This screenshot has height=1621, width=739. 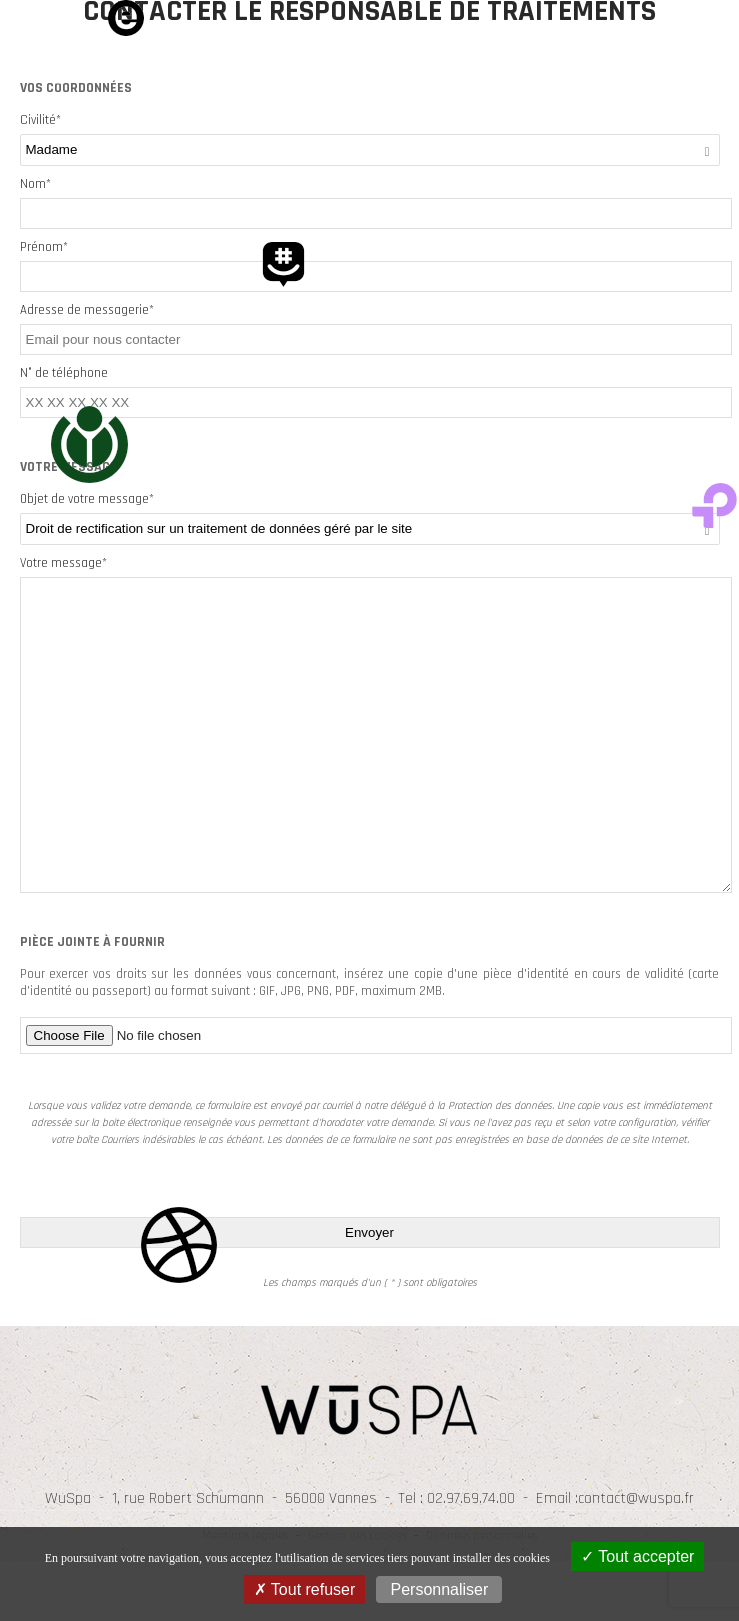 What do you see at coordinates (714, 505) in the screenshot?
I see `tp-link brand logo` at bounding box center [714, 505].